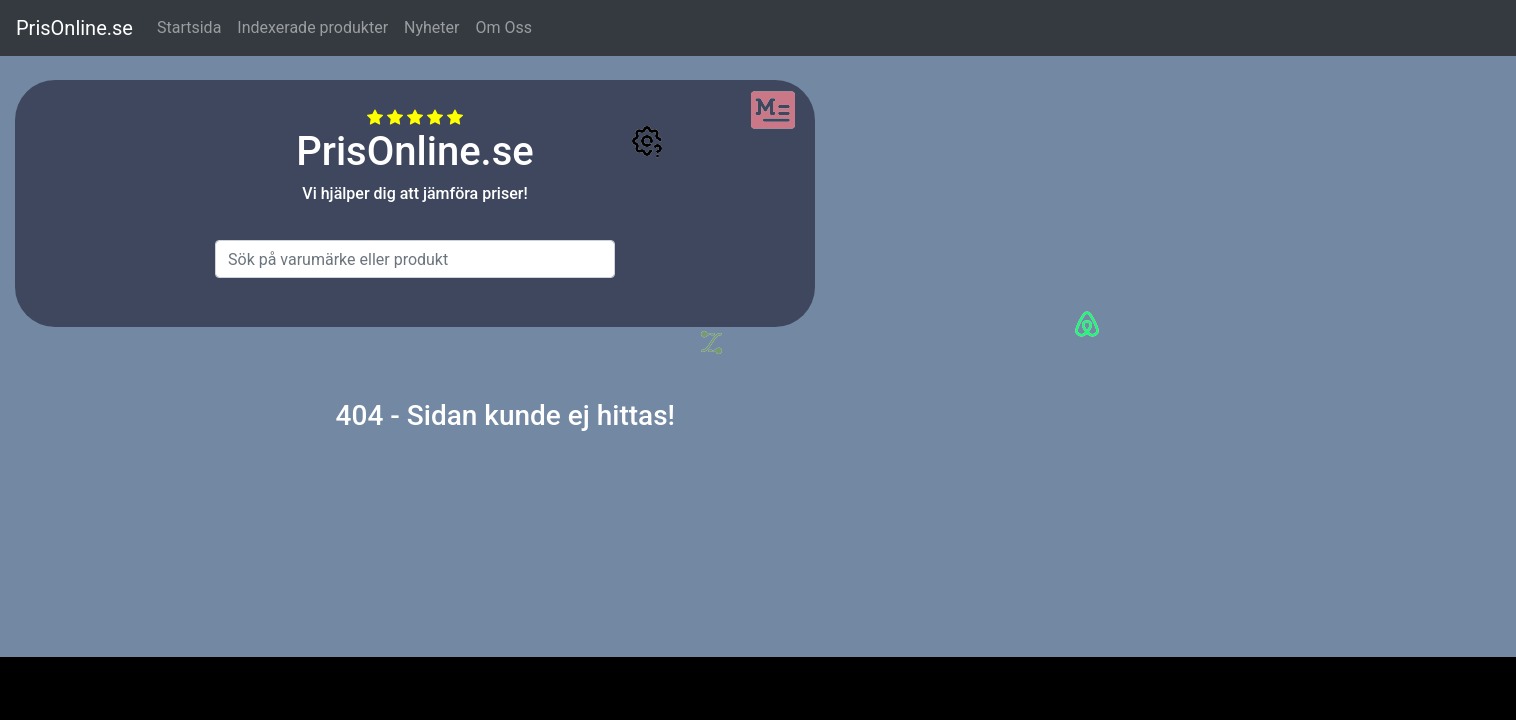 The width and height of the screenshot is (1516, 720). What do you see at coordinates (711, 342) in the screenshot?
I see `adjust animation easing curve control points` at bounding box center [711, 342].